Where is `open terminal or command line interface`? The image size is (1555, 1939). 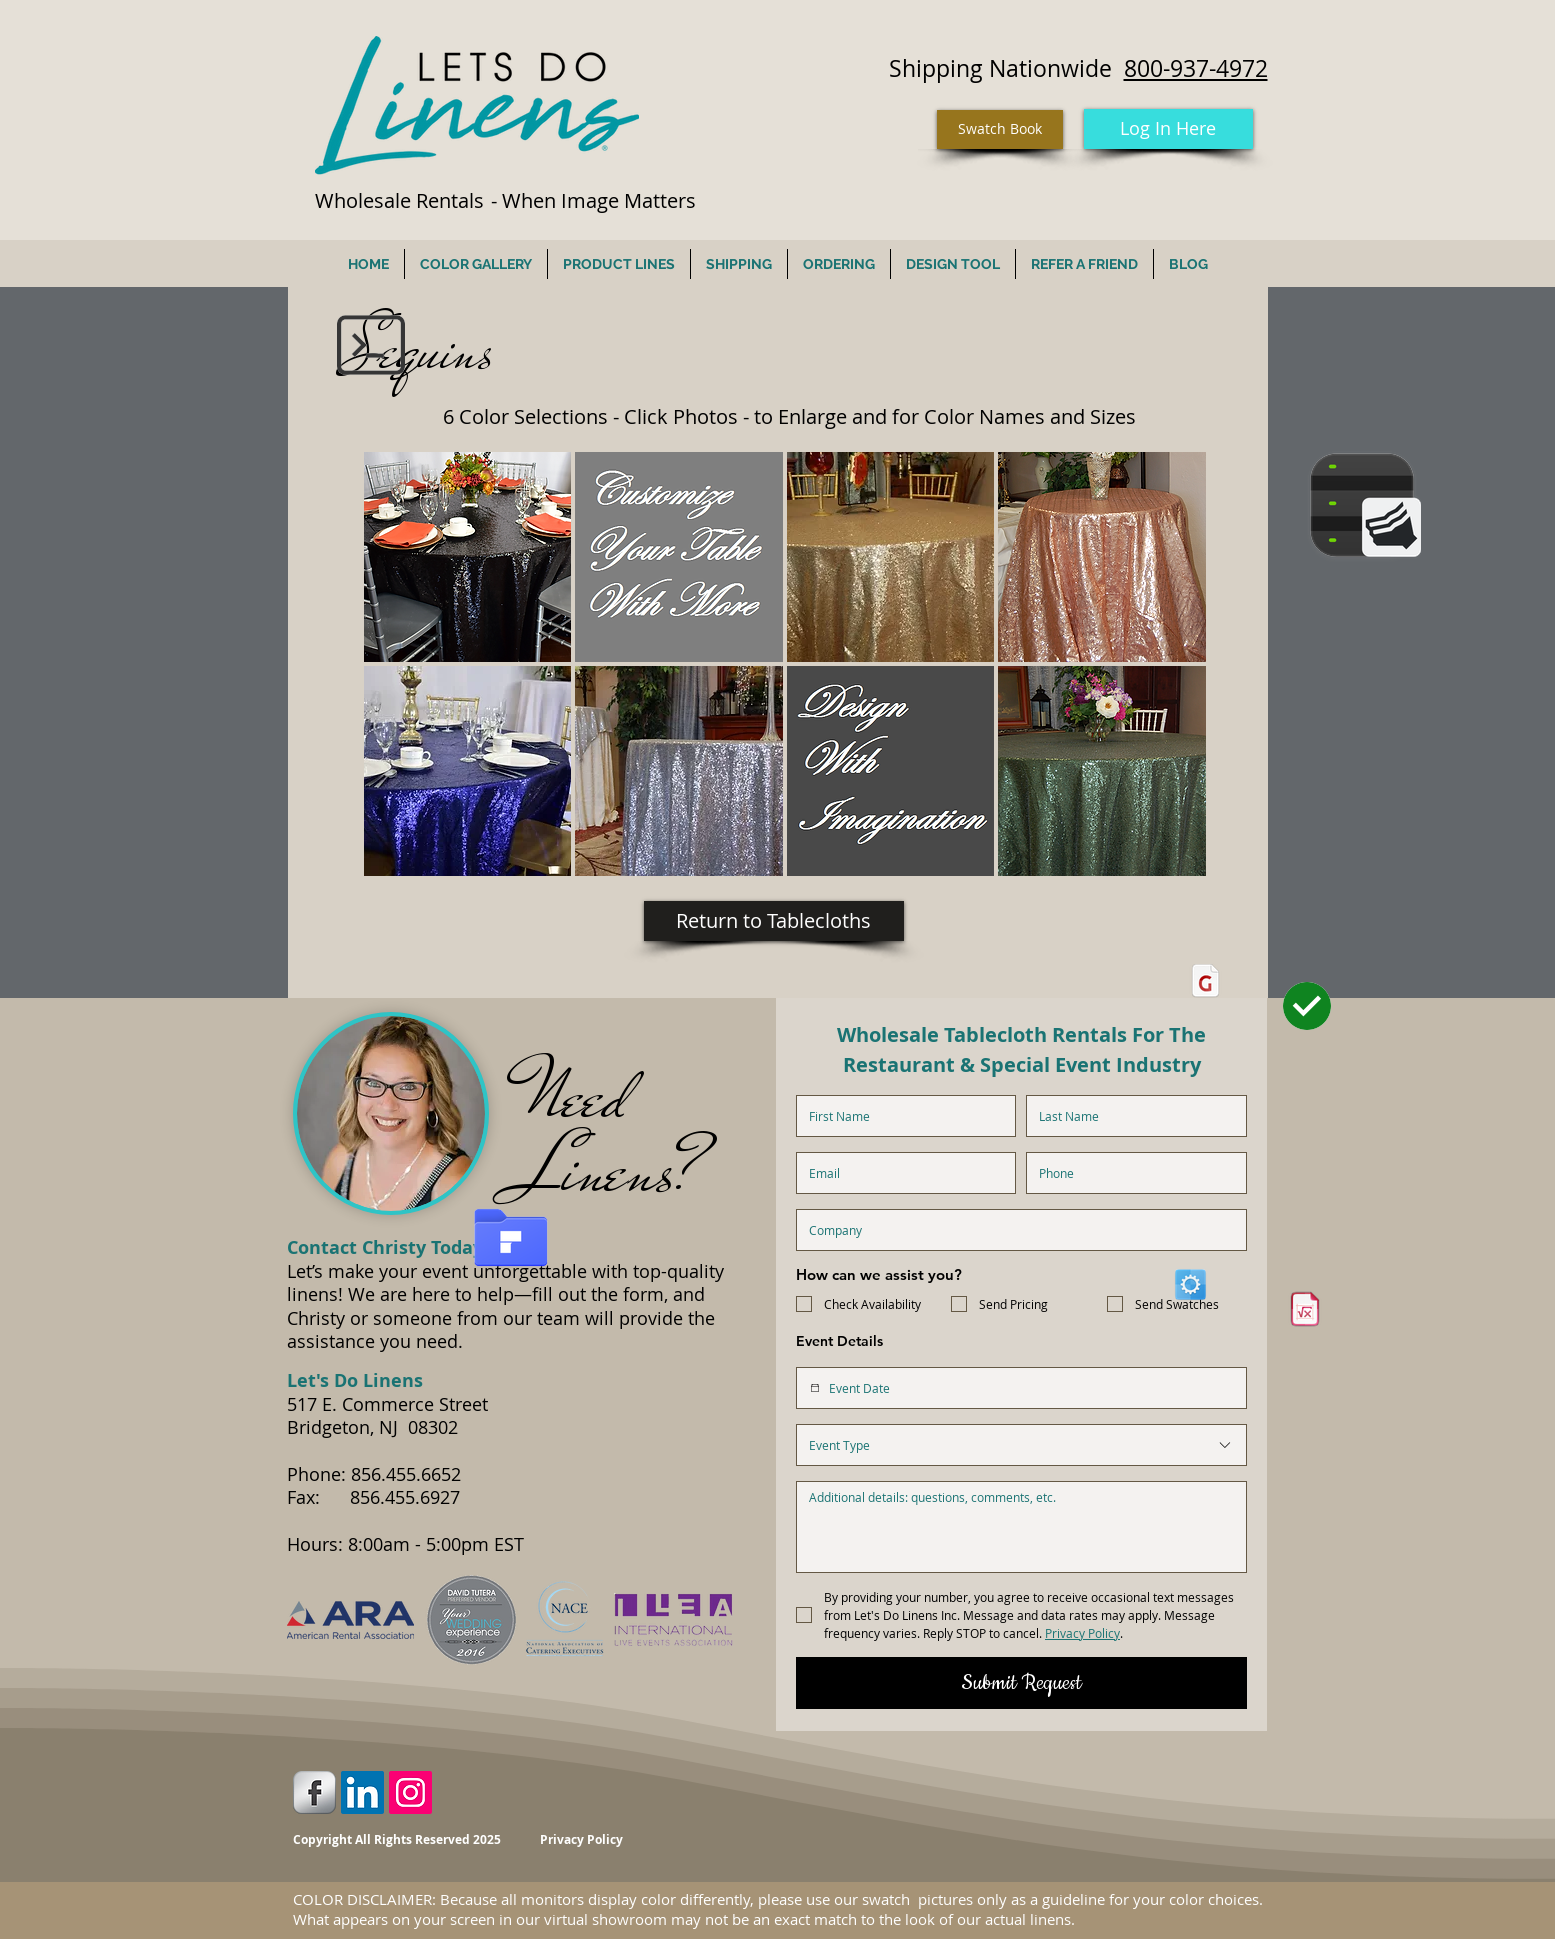 open terminal or command line interface is located at coordinates (371, 345).